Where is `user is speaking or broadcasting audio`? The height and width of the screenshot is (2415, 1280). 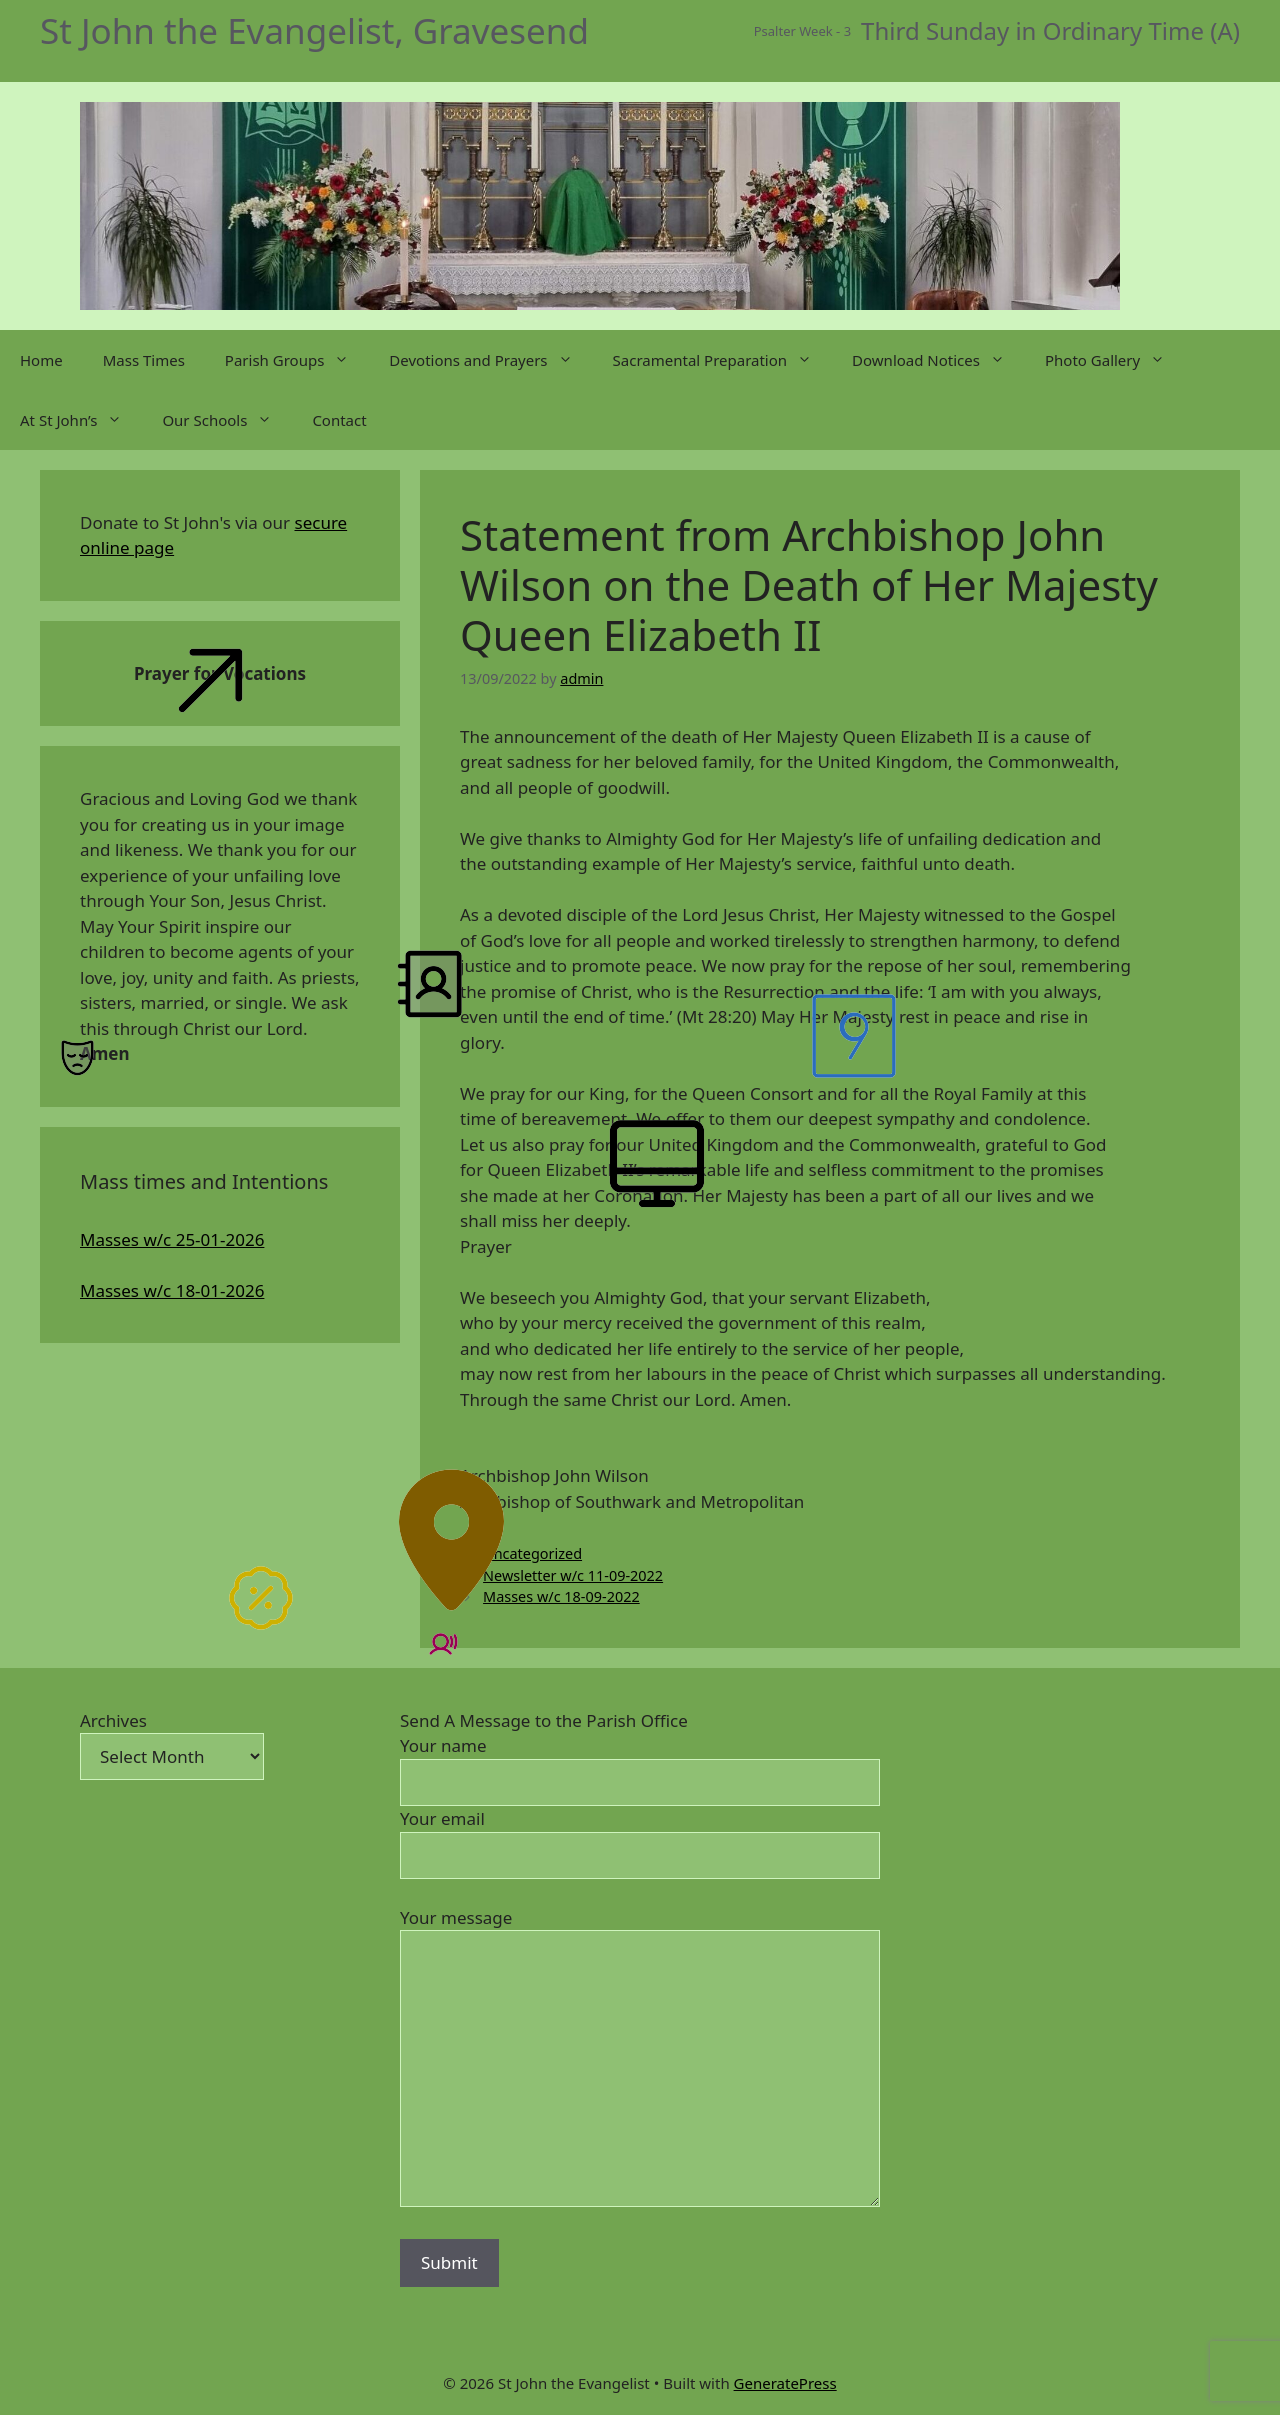 user is speaking or broadcasting audio is located at coordinates (443, 1644).